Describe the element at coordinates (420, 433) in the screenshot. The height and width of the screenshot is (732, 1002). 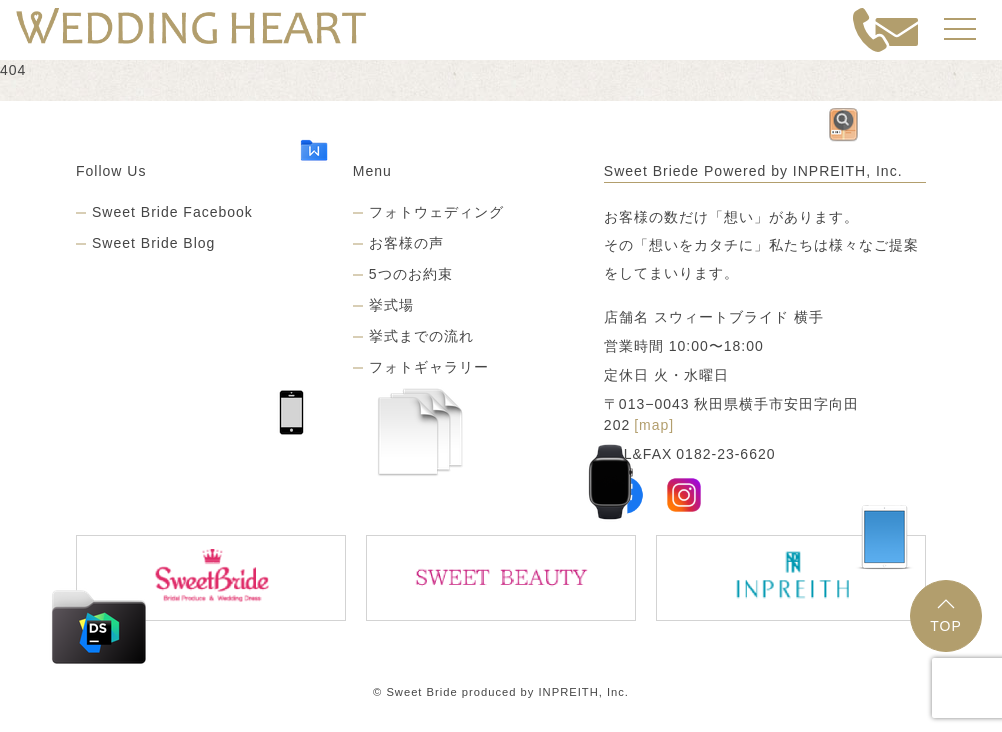
I see `multiple files or items selected` at that location.